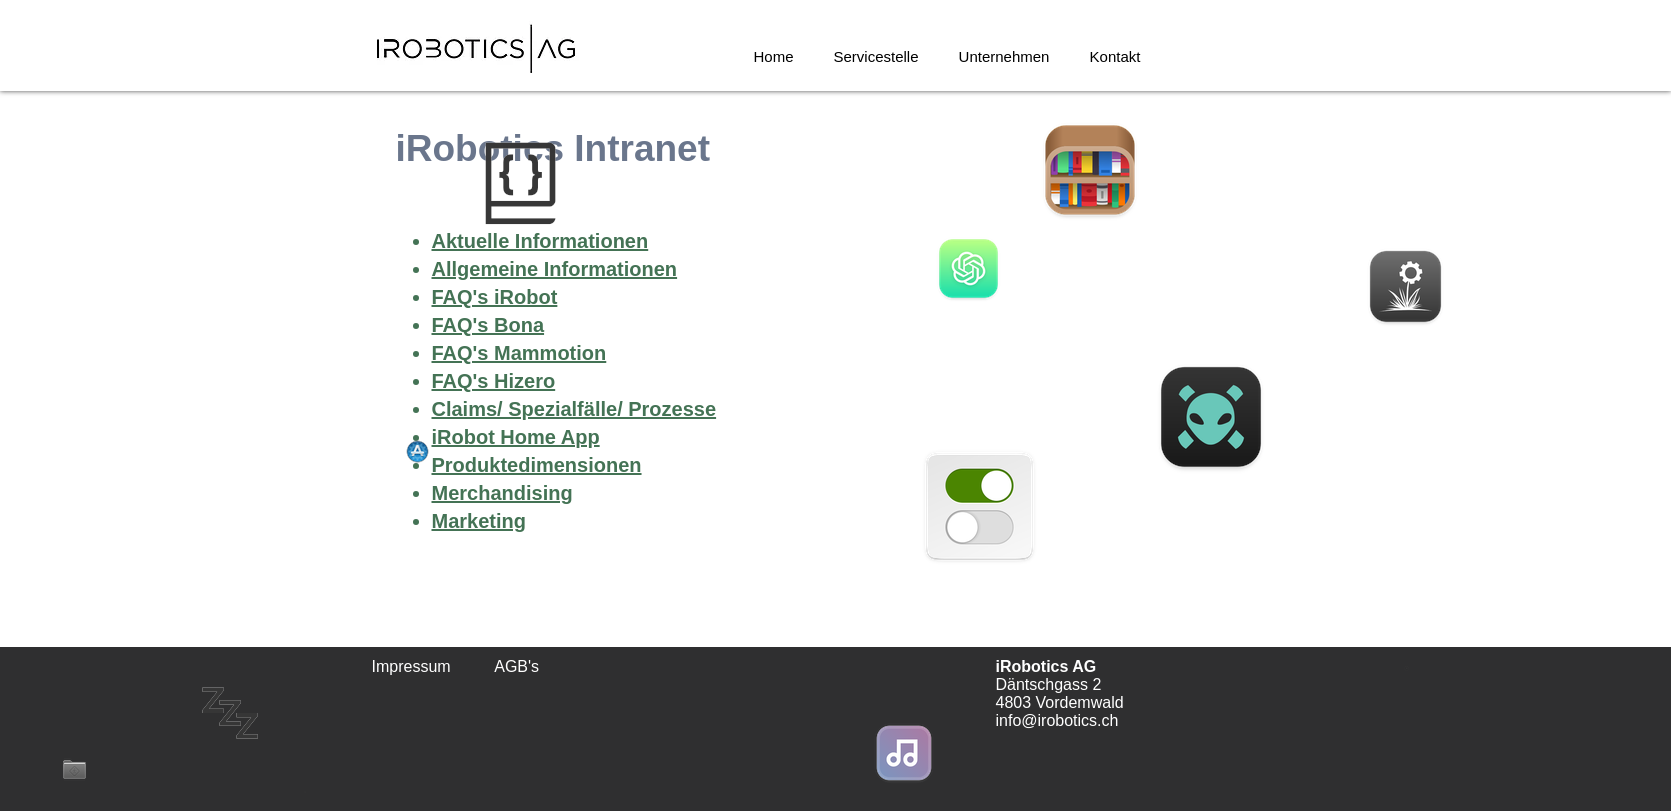  What do you see at coordinates (904, 753) in the screenshot?
I see `open mousai music recognition app` at bounding box center [904, 753].